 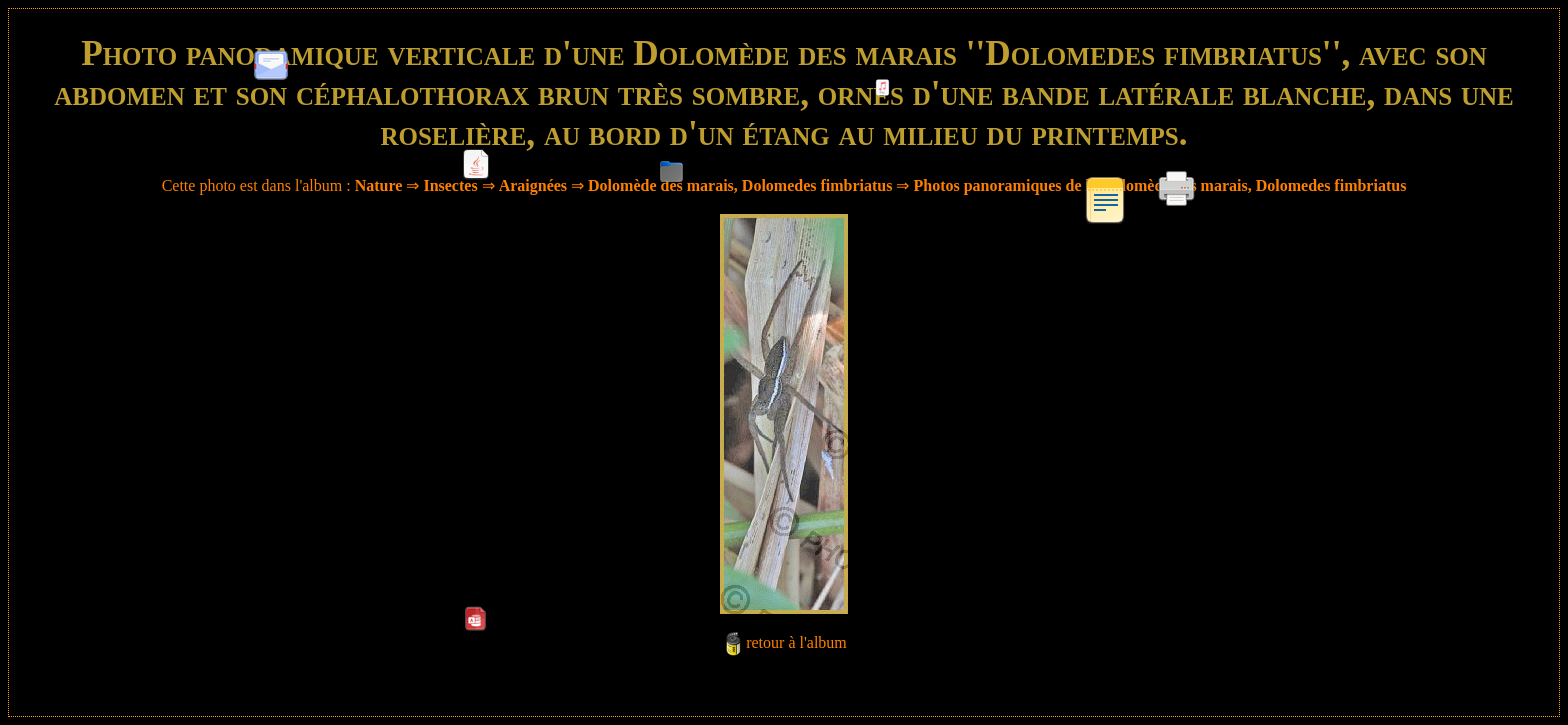 What do you see at coordinates (882, 87) in the screenshot?
I see `flac audio file in ogg container format` at bounding box center [882, 87].